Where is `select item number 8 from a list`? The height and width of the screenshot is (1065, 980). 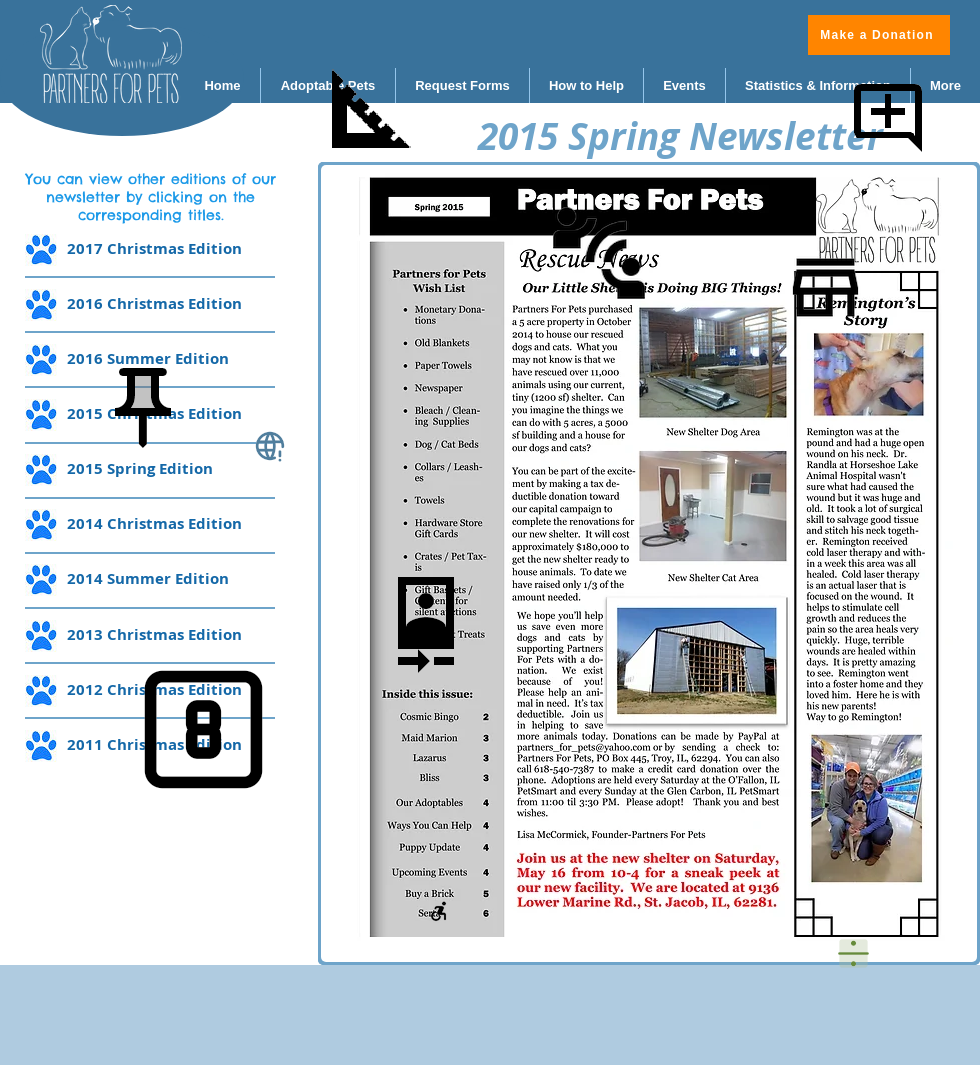
select item number 8 from a list is located at coordinates (203, 729).